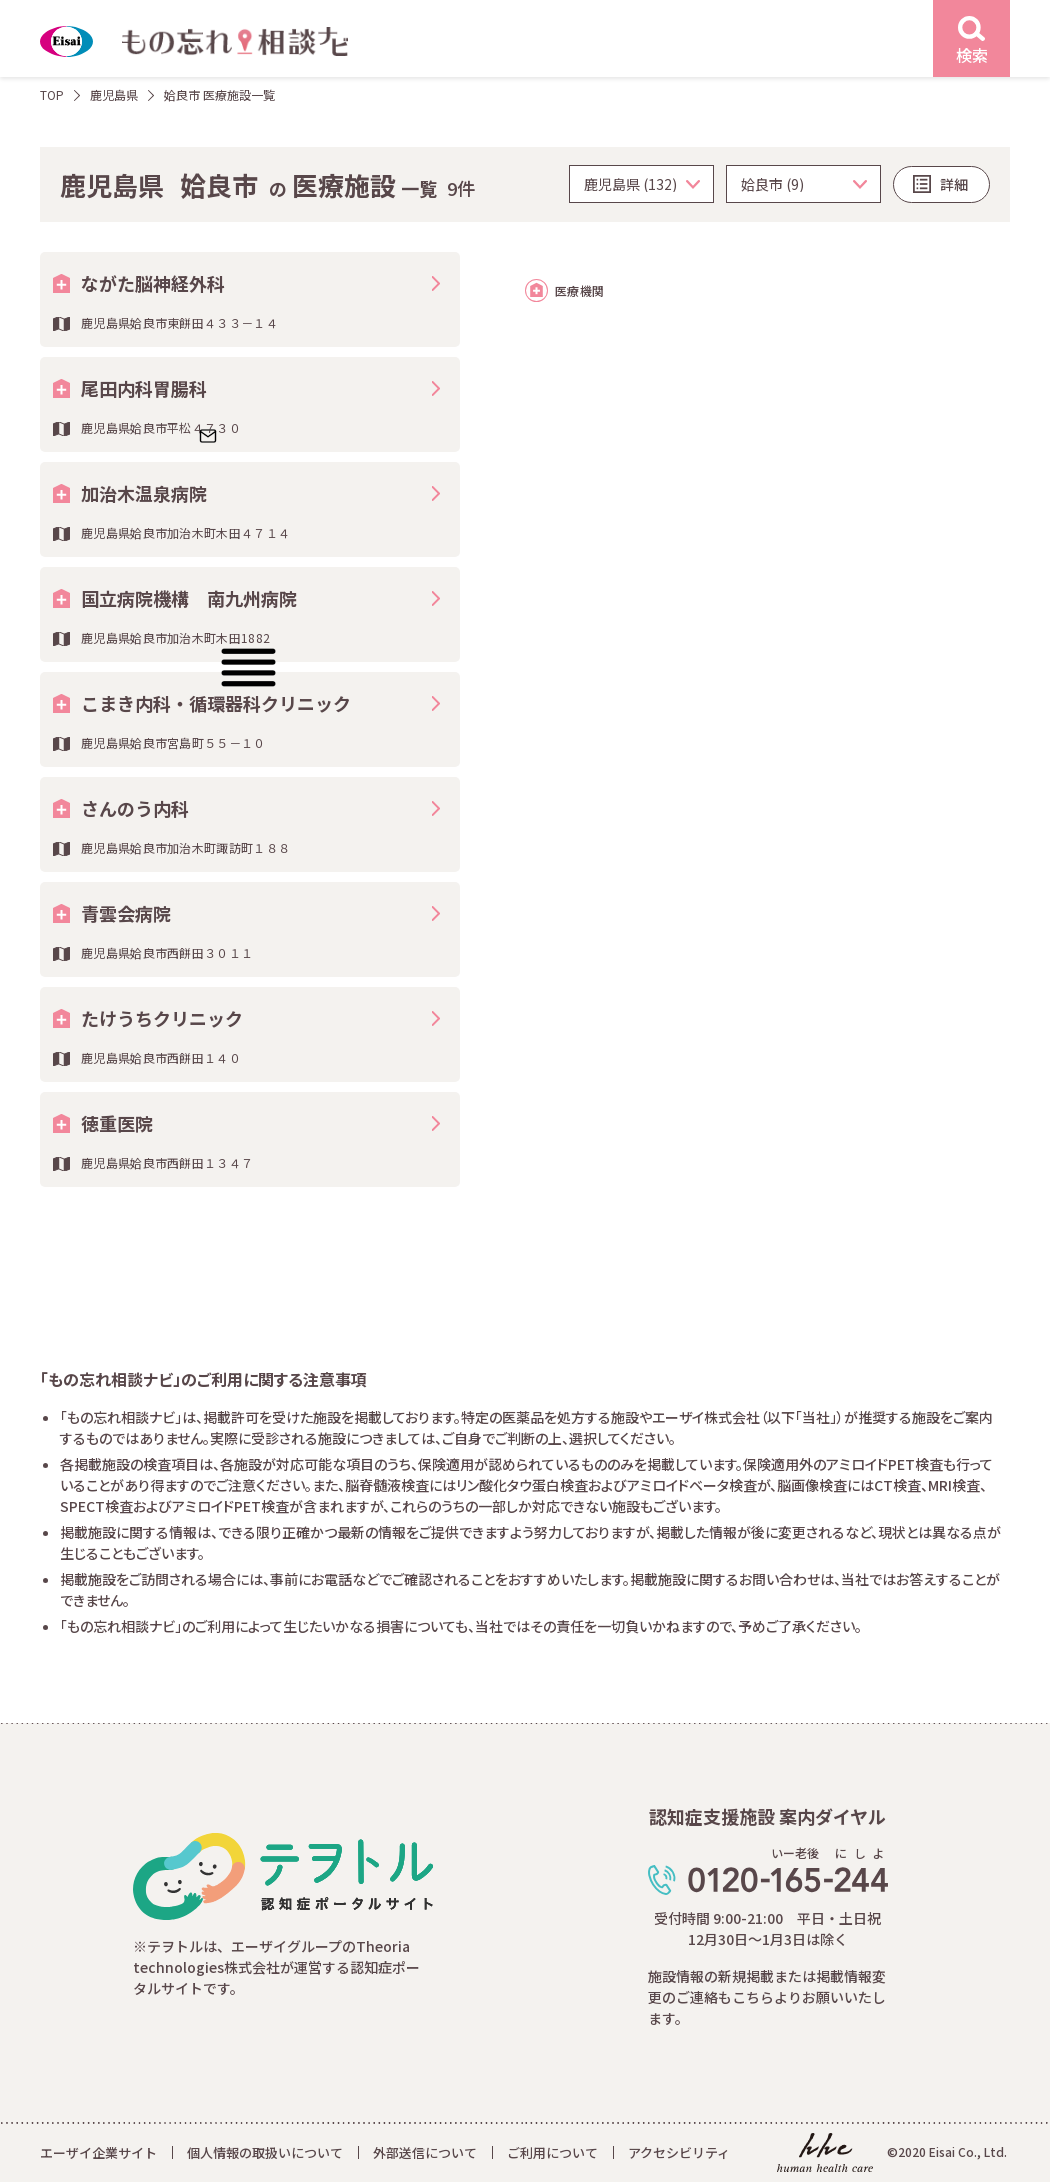  I want to click on open your email inbox, so click(208, 436).